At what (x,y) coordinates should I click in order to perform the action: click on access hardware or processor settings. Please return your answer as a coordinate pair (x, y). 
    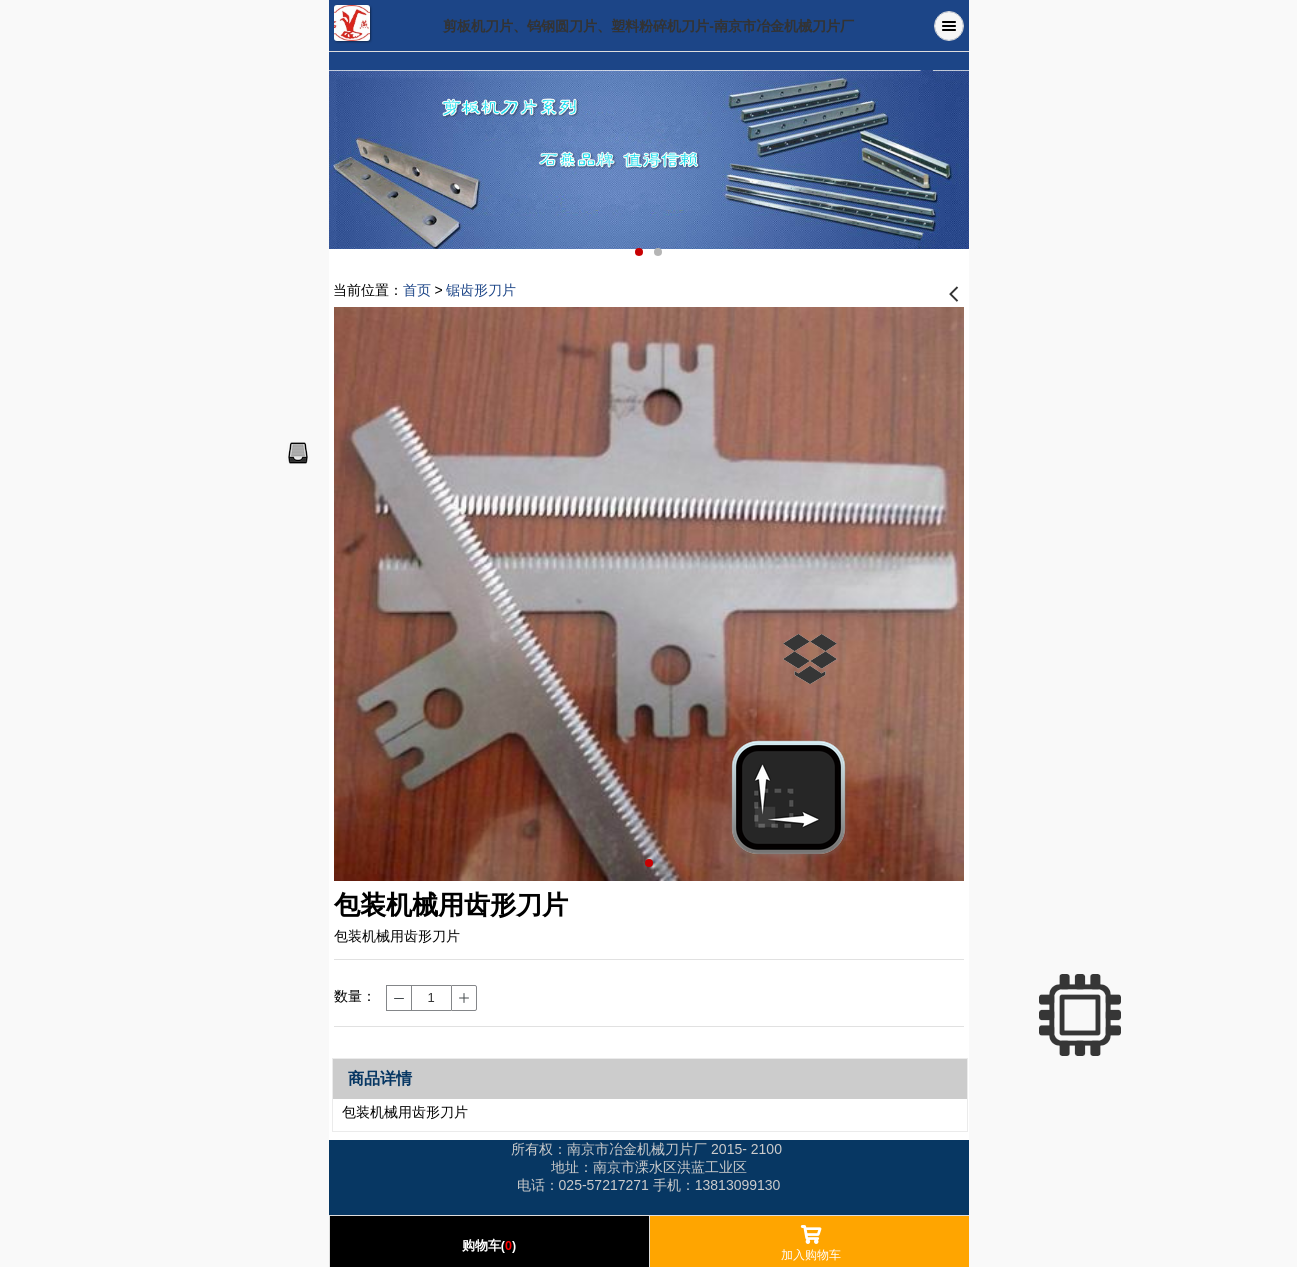
    Looking at the image, I should click on (1080, 1015).